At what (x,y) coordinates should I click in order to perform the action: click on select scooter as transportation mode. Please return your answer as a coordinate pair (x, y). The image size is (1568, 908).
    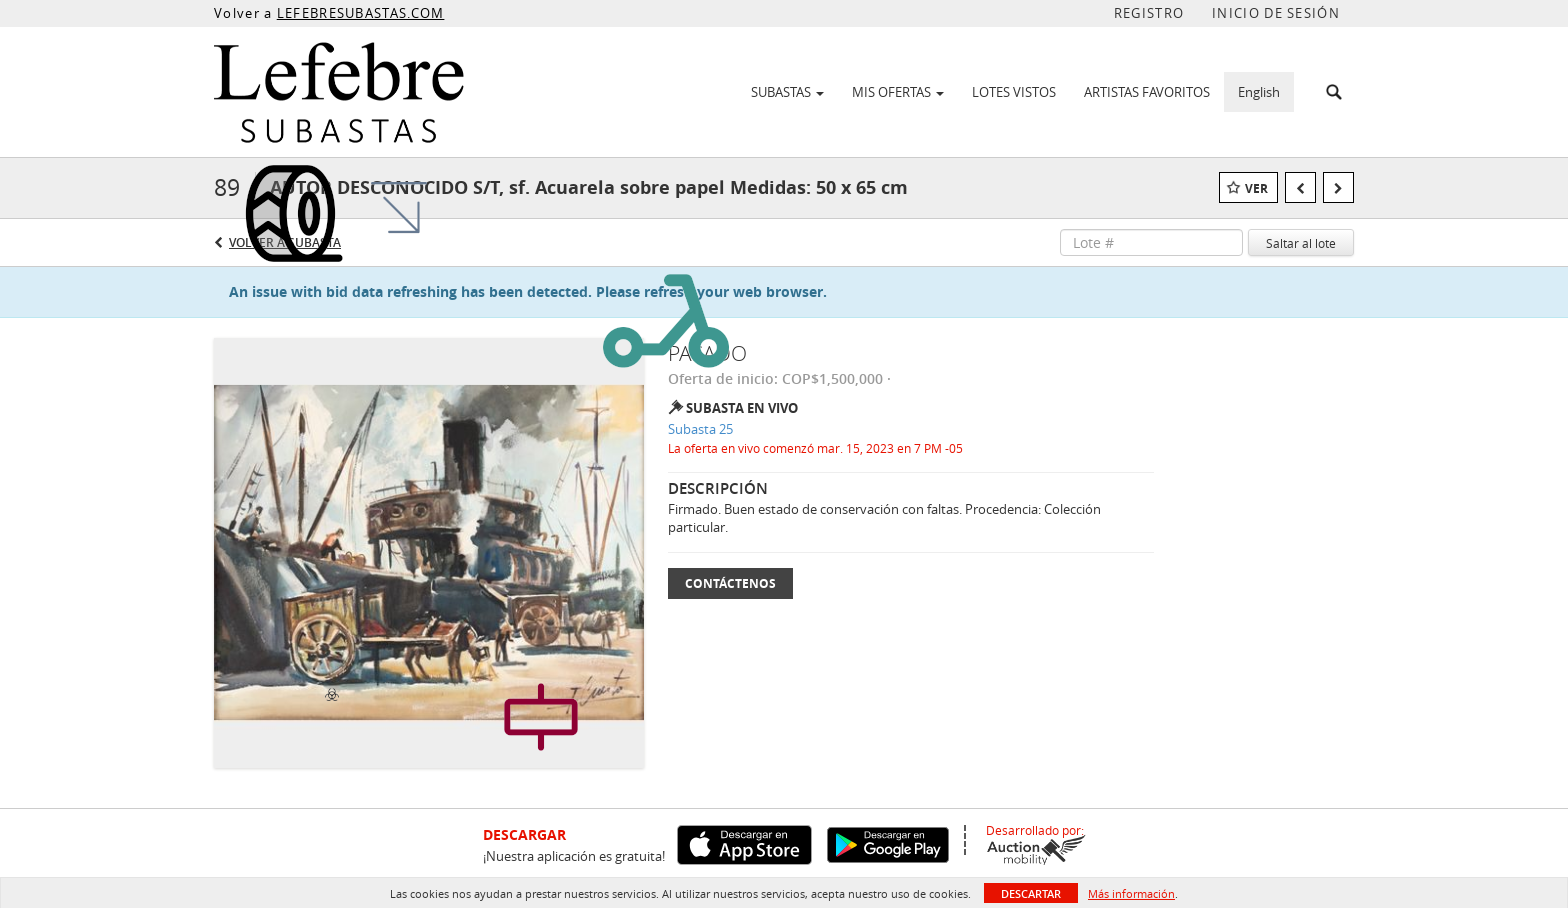
    Looking at the image, I should click on (666, 325).